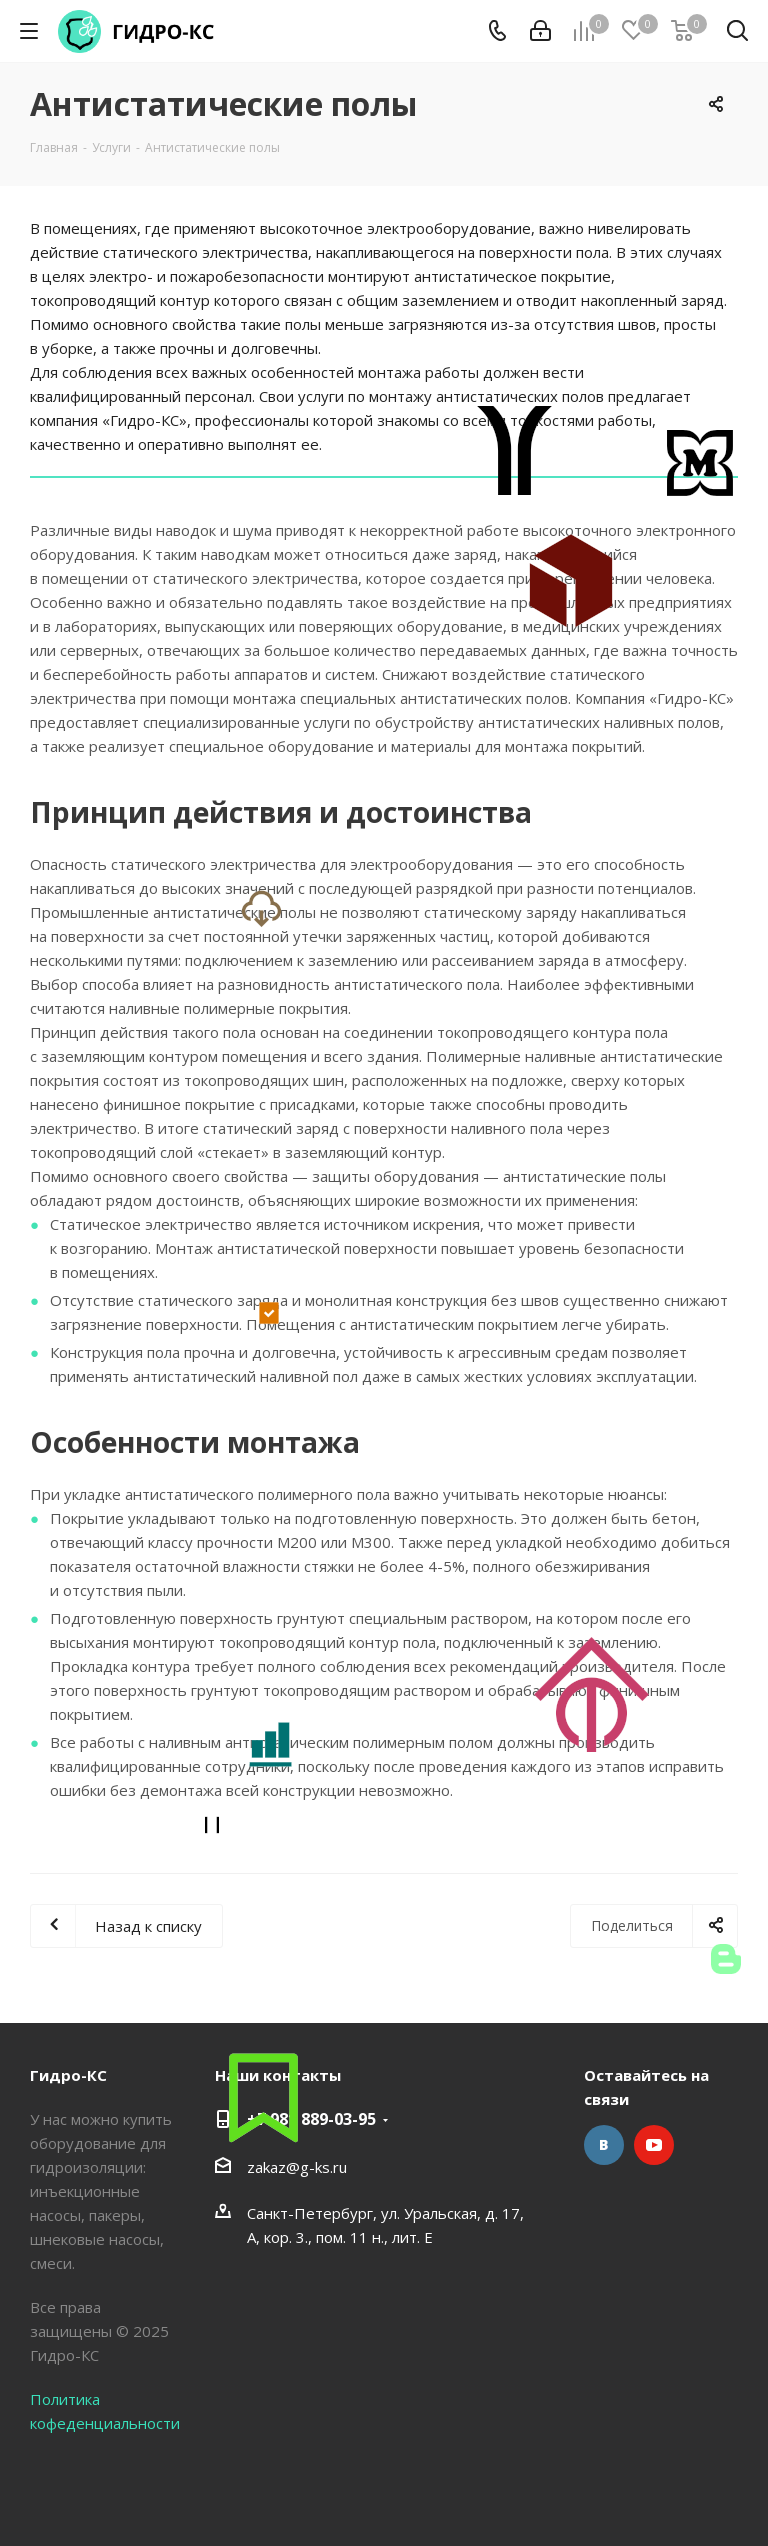  What do you see at coordinates (212, 1825) in the screenshot?
I see `pause media playback` at bounding box center [212, 1825].